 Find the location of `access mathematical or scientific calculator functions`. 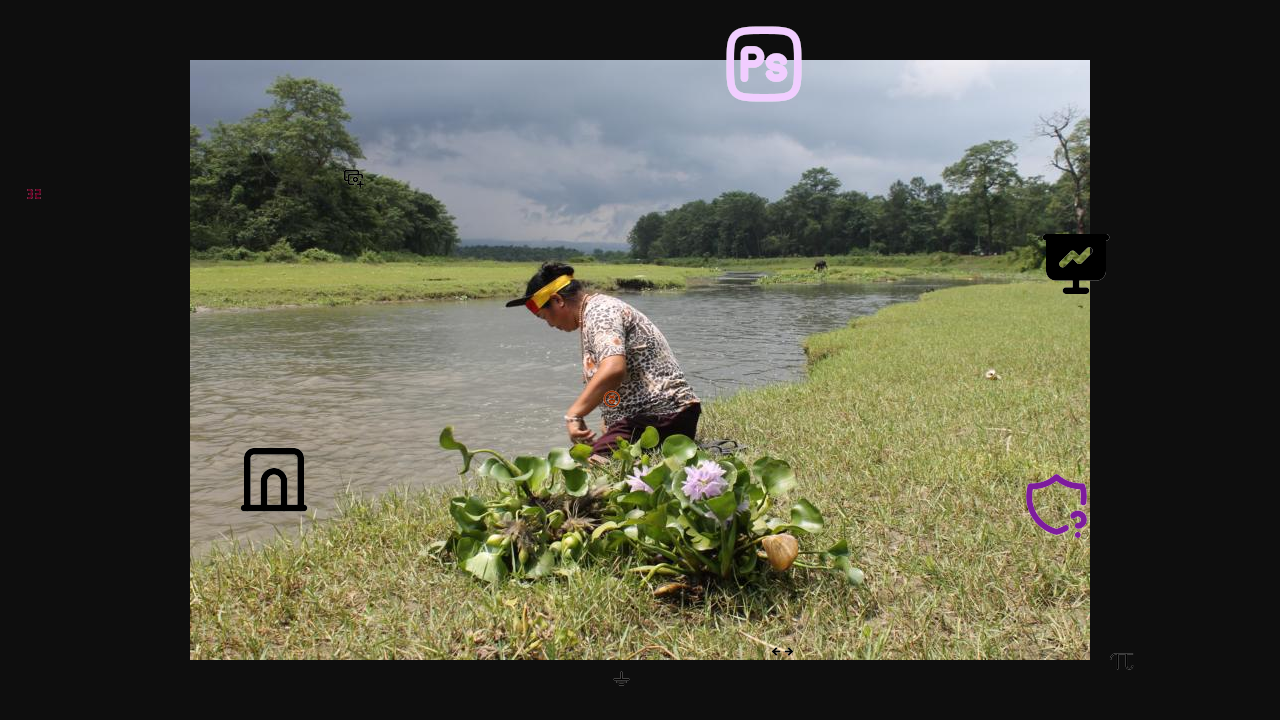

access mathematical or scientific calculator functions is located at coordinates (1122, 661).